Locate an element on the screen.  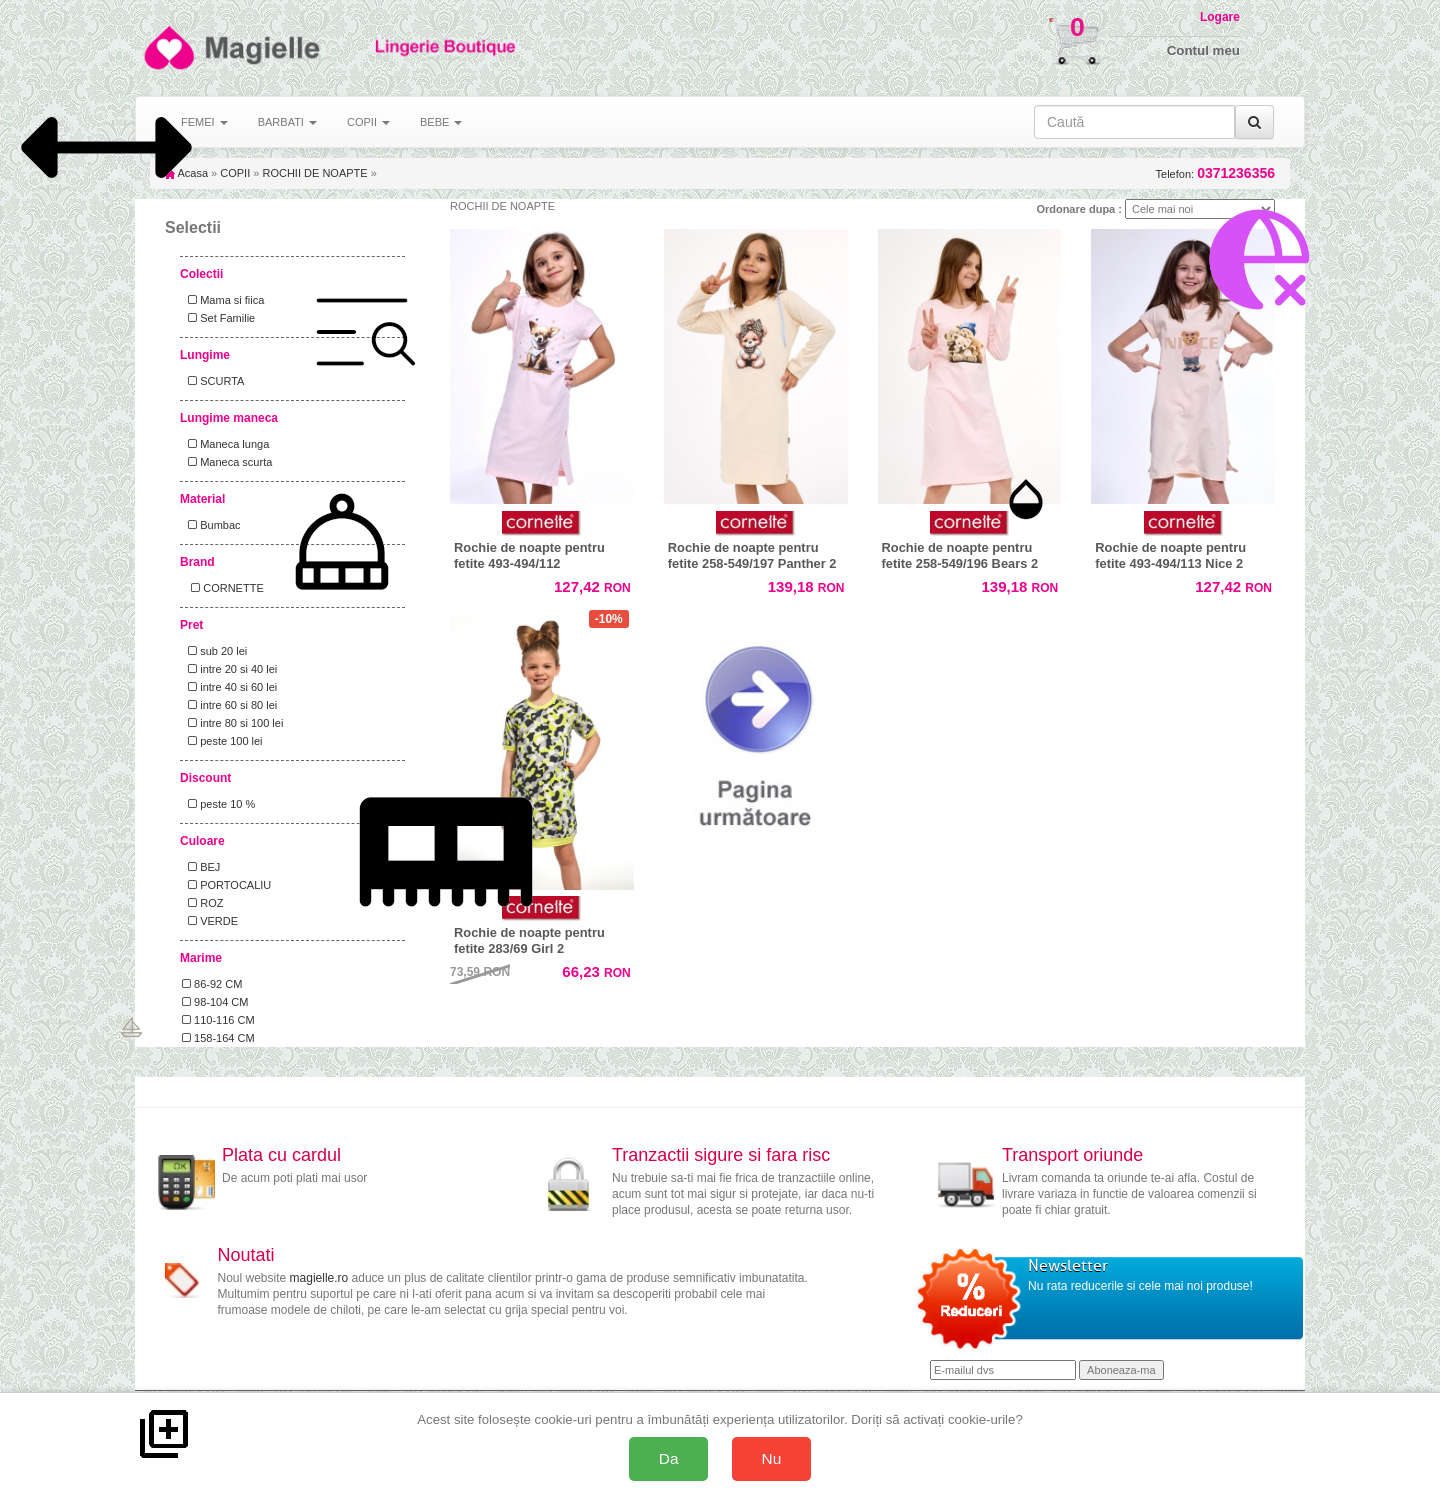
adjust transparency or opacity settings is located at coordinates (1026, 499).